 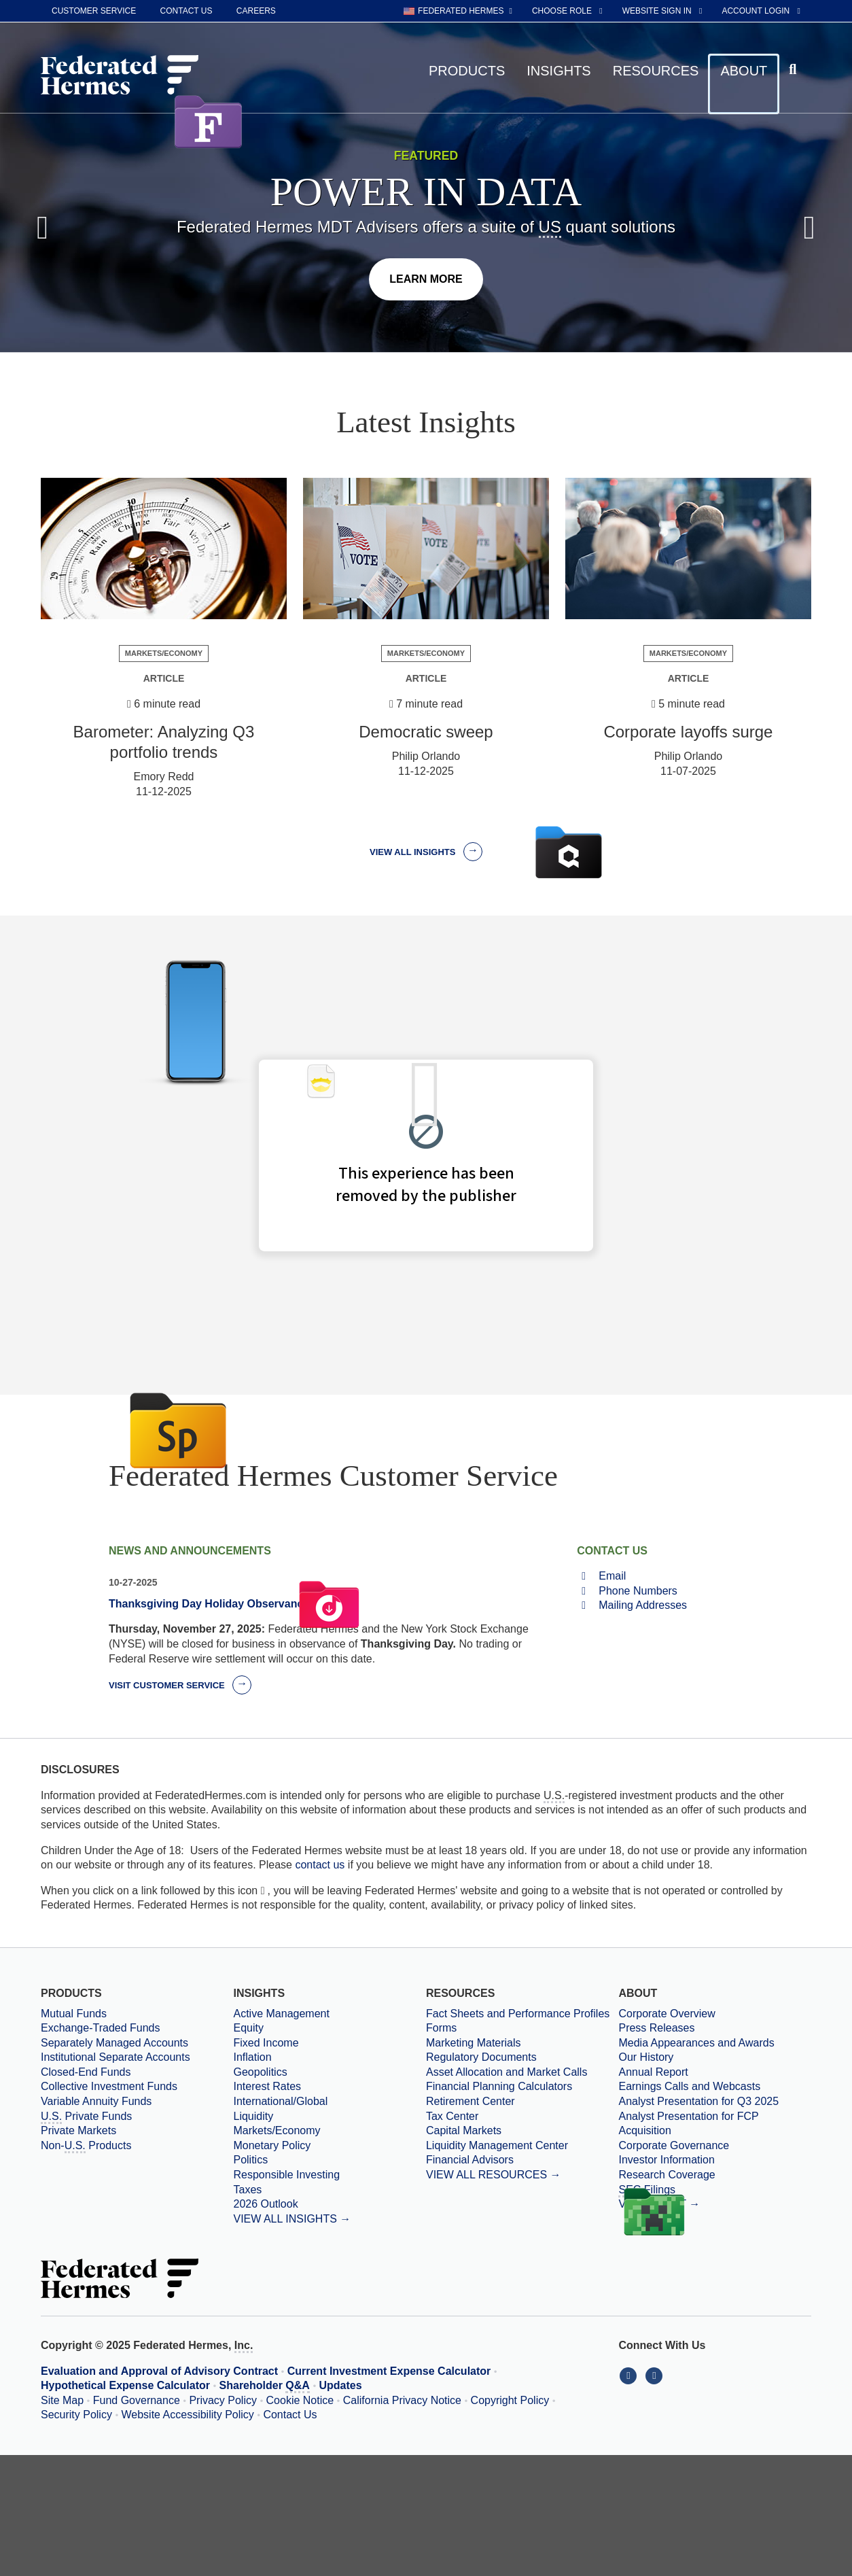 What do you see at coordinates (654, 2213) in the screenshot?
I see `open minecraft game files folder` at bounding box center [654, 2213].